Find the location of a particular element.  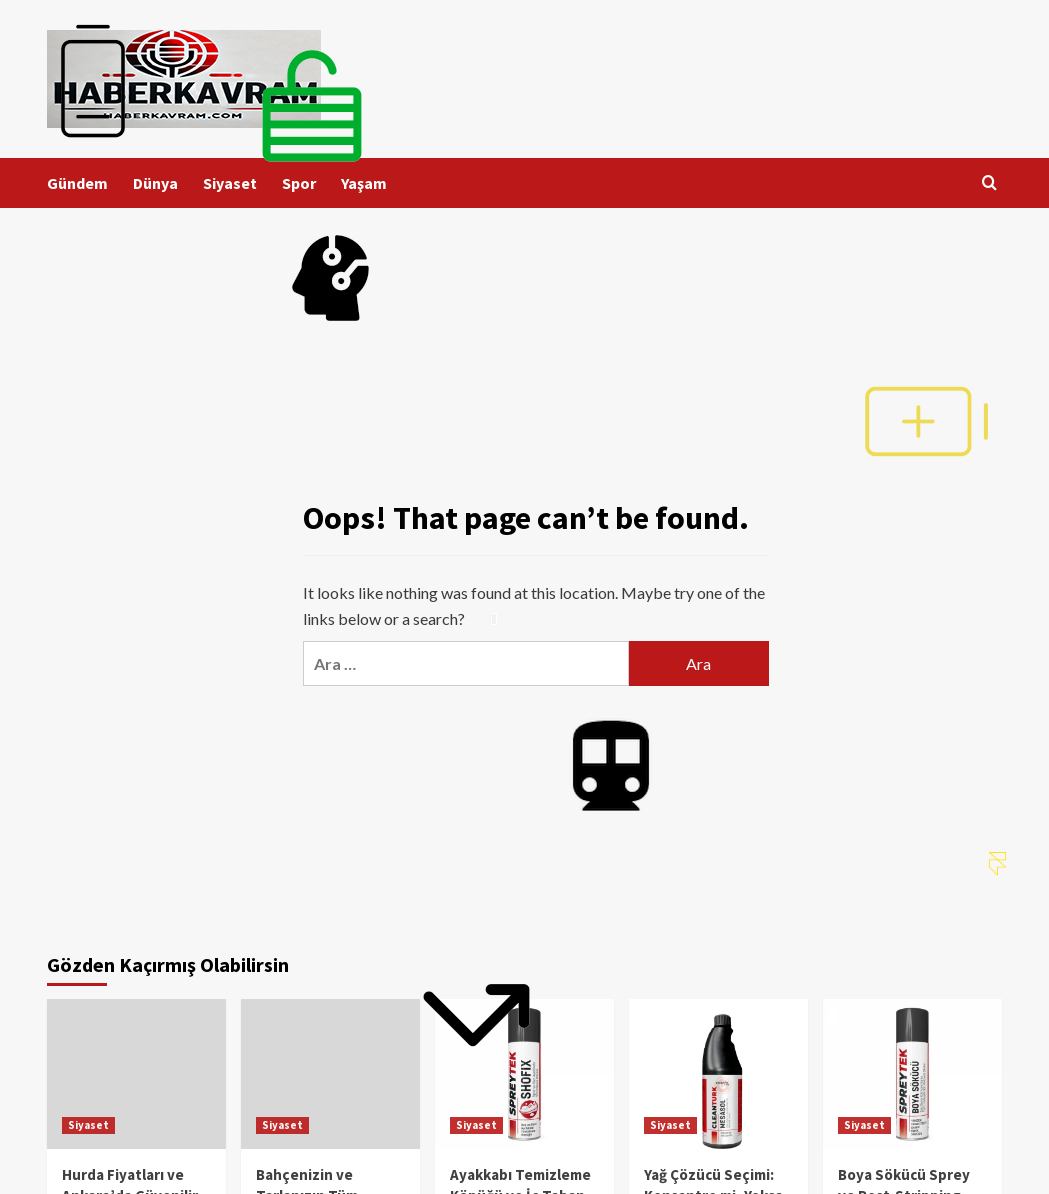

unlocked or unsecured state is located at coordinates (312, 112).